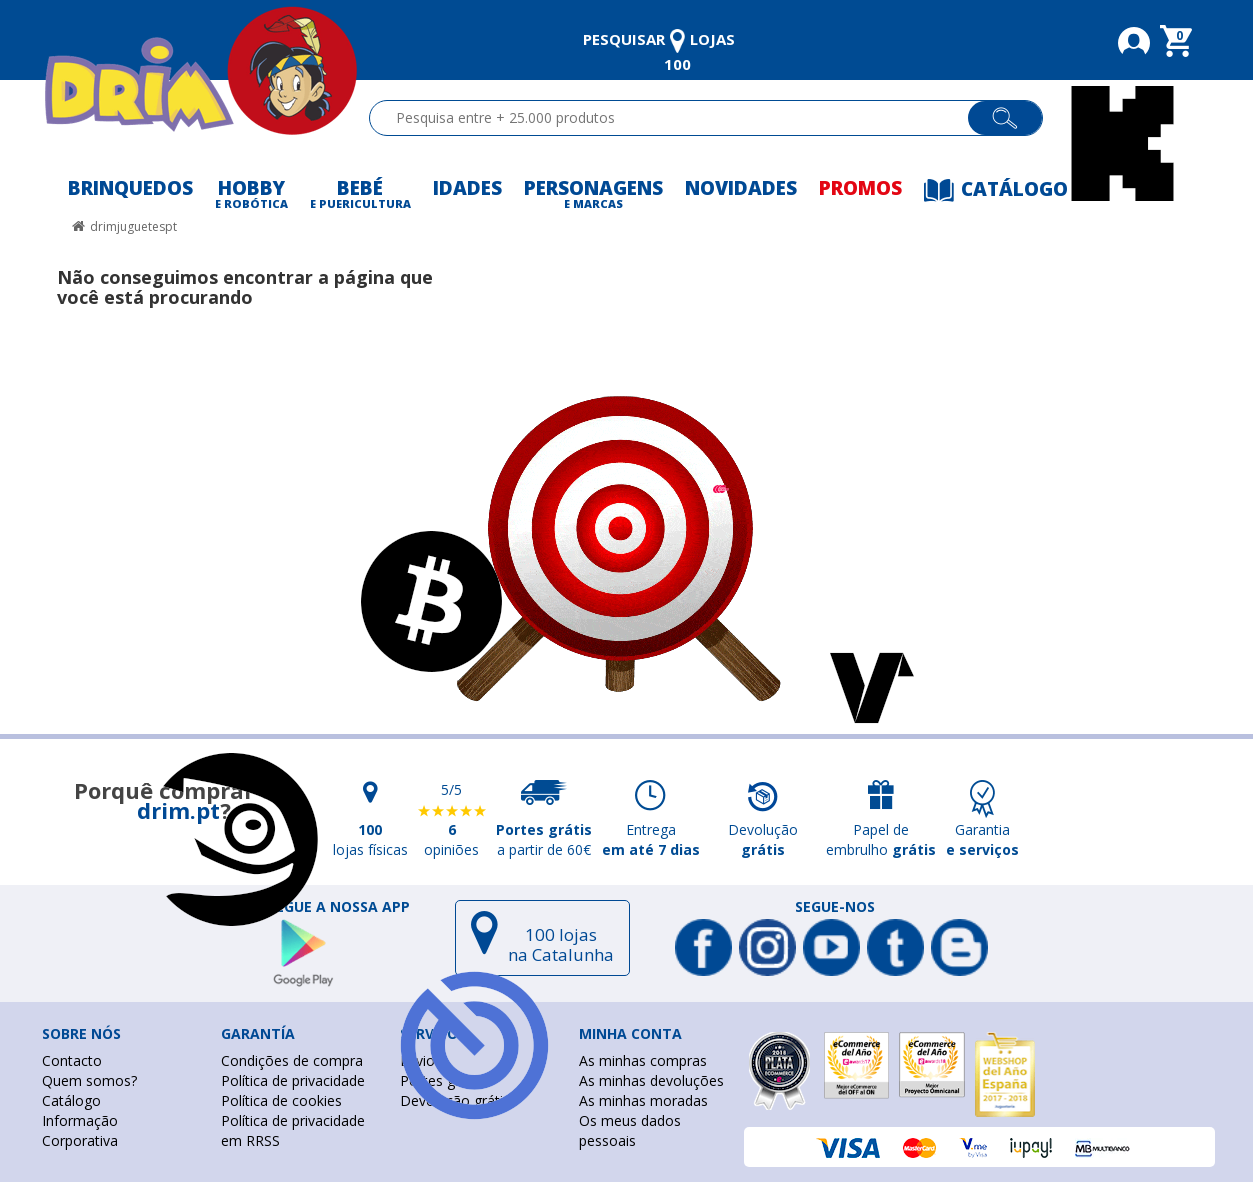  Describe the element at coordinates (431, 601) in the screenshot. I see `bitcoin cryptocurrency logo` at that location.